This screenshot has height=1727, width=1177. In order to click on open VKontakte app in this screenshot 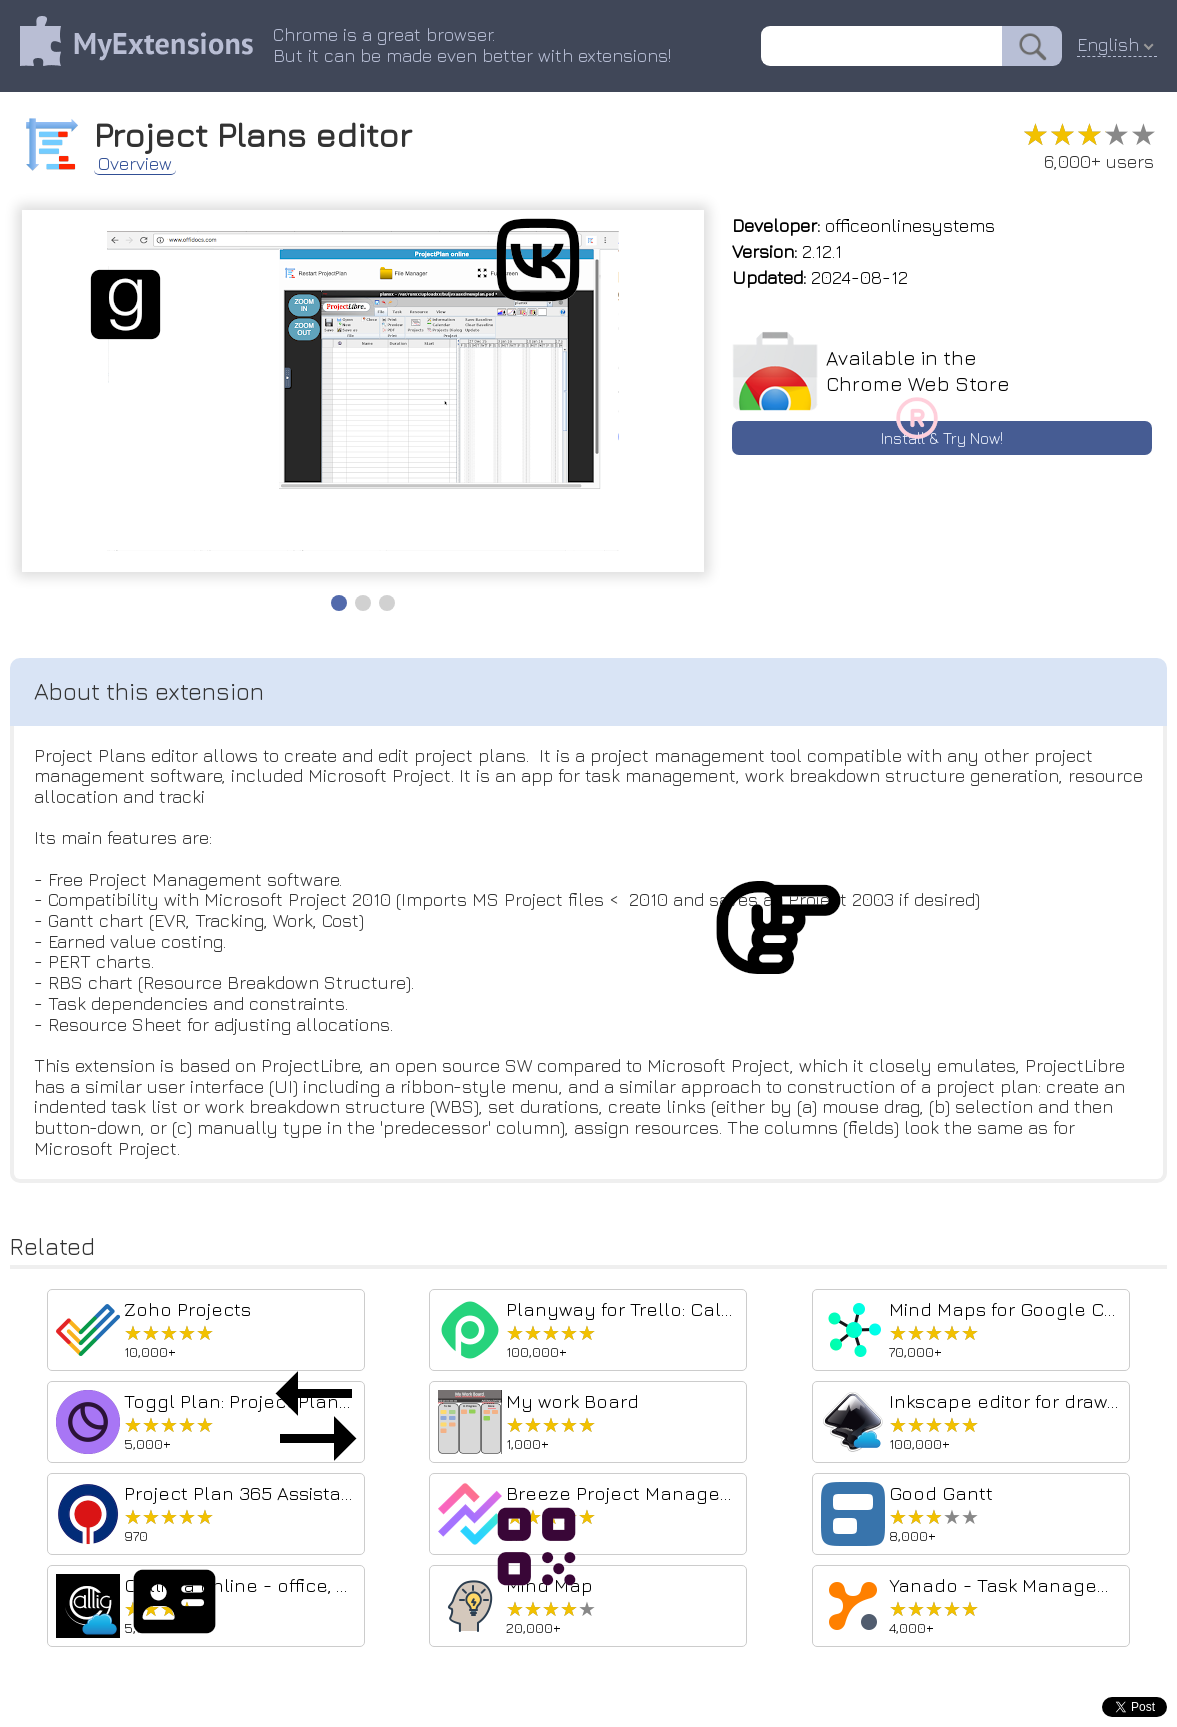, I will do `click(538, 260)`.